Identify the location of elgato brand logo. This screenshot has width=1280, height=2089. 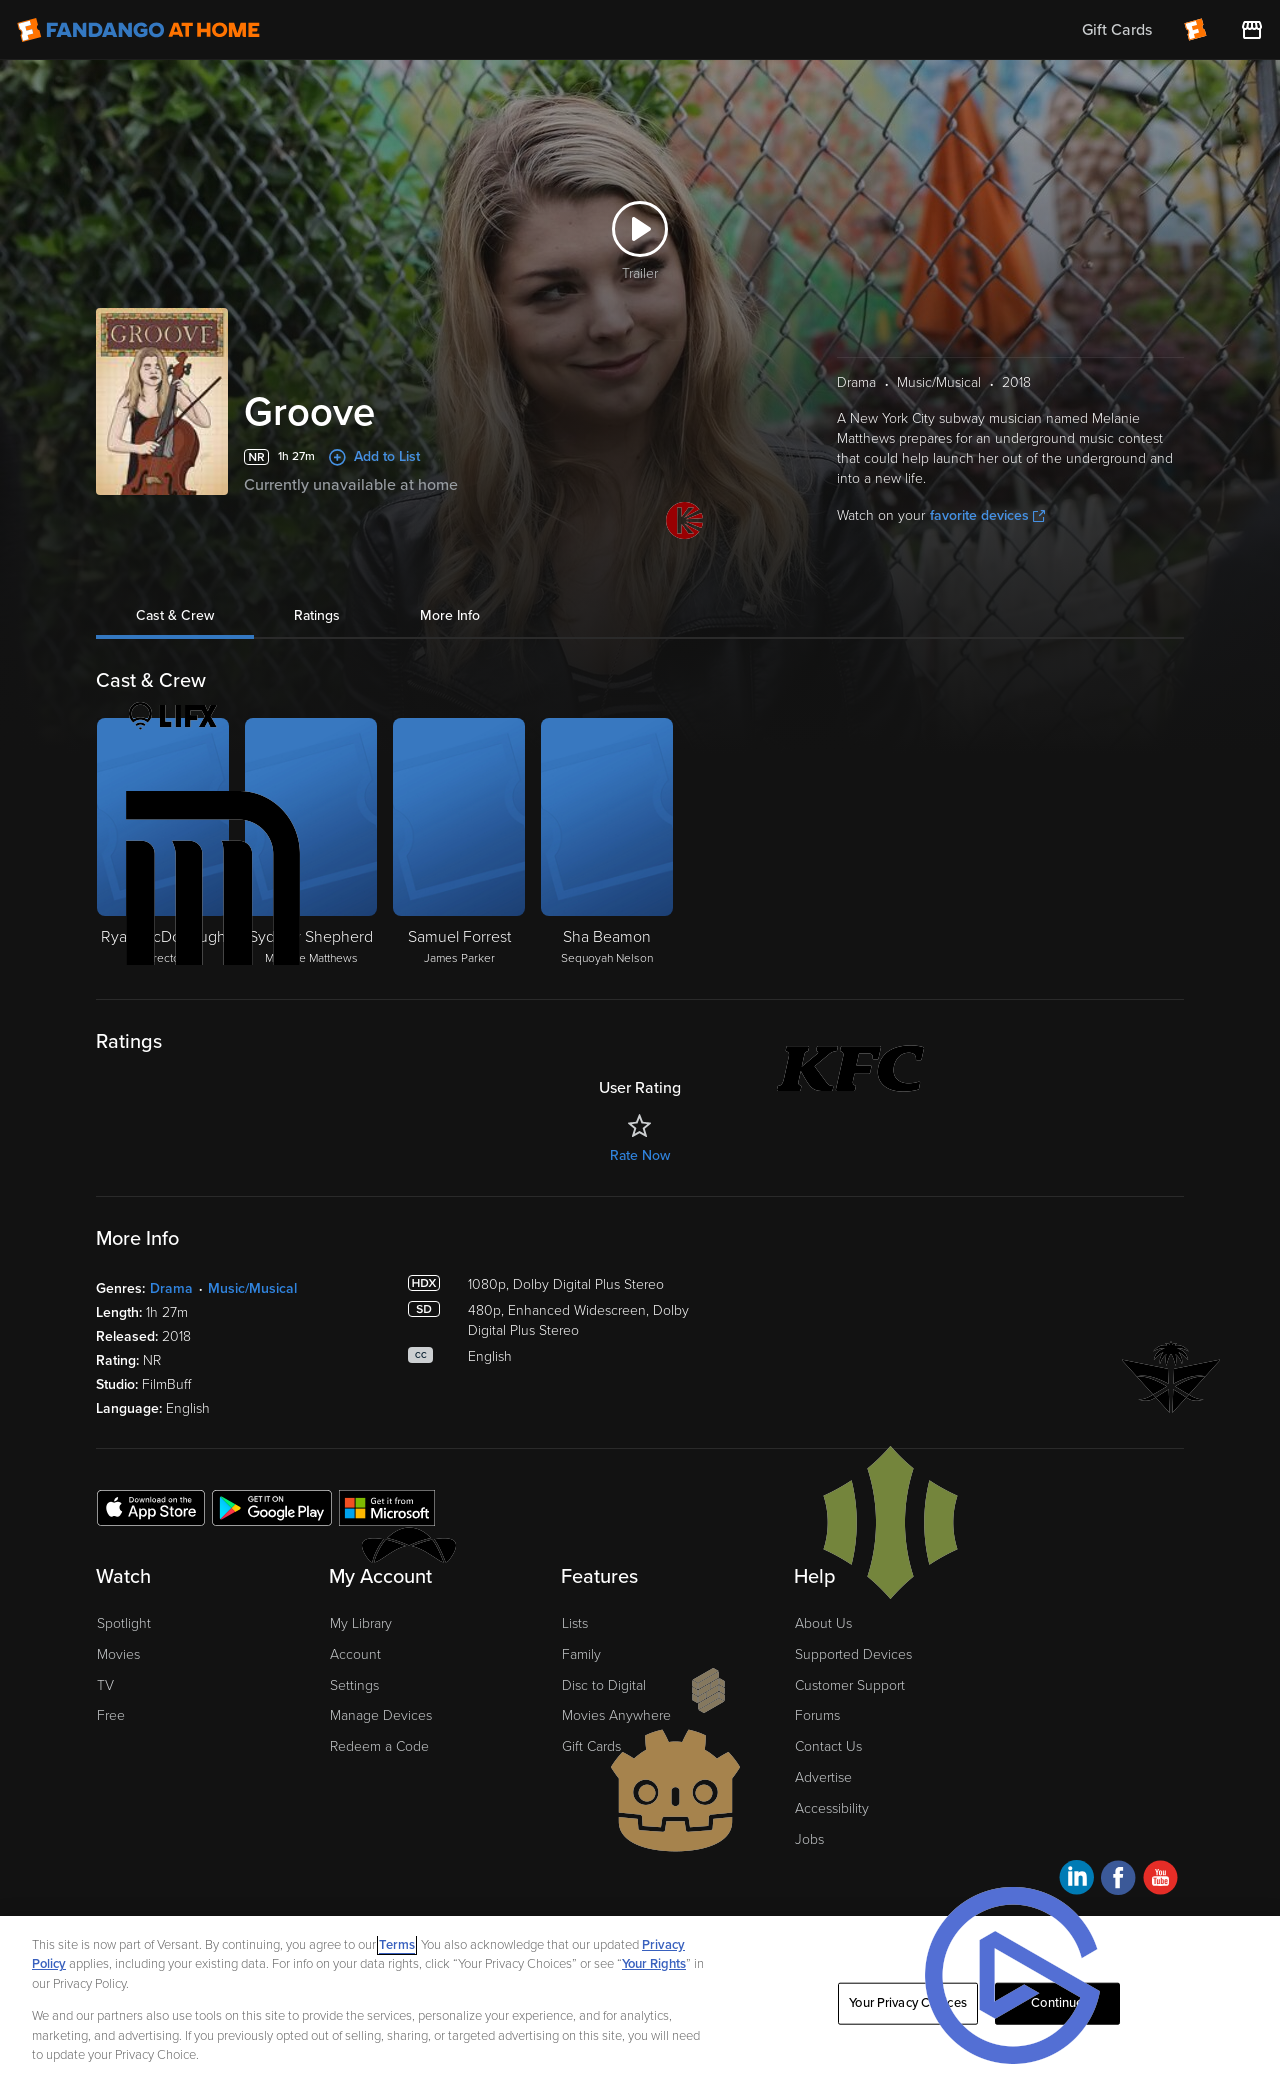
(1012, 1975).